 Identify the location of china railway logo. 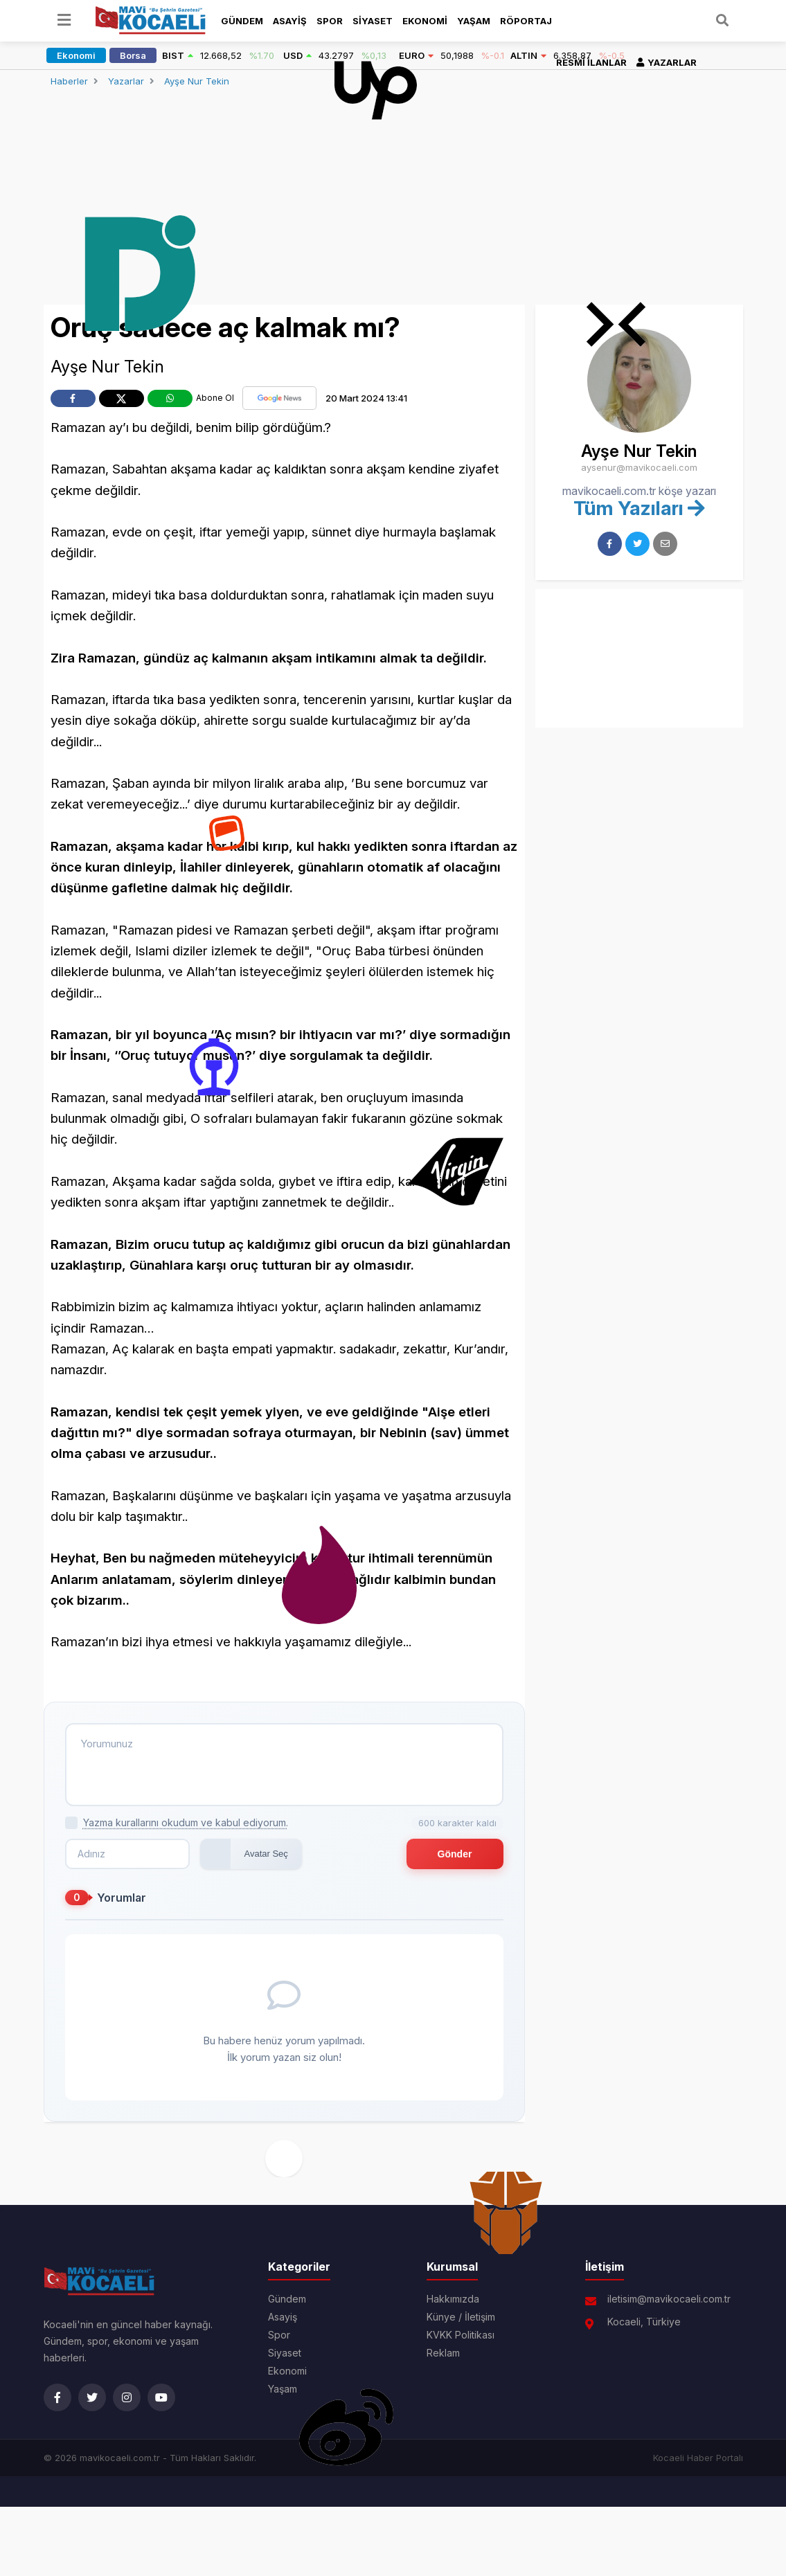
(214, 1068).